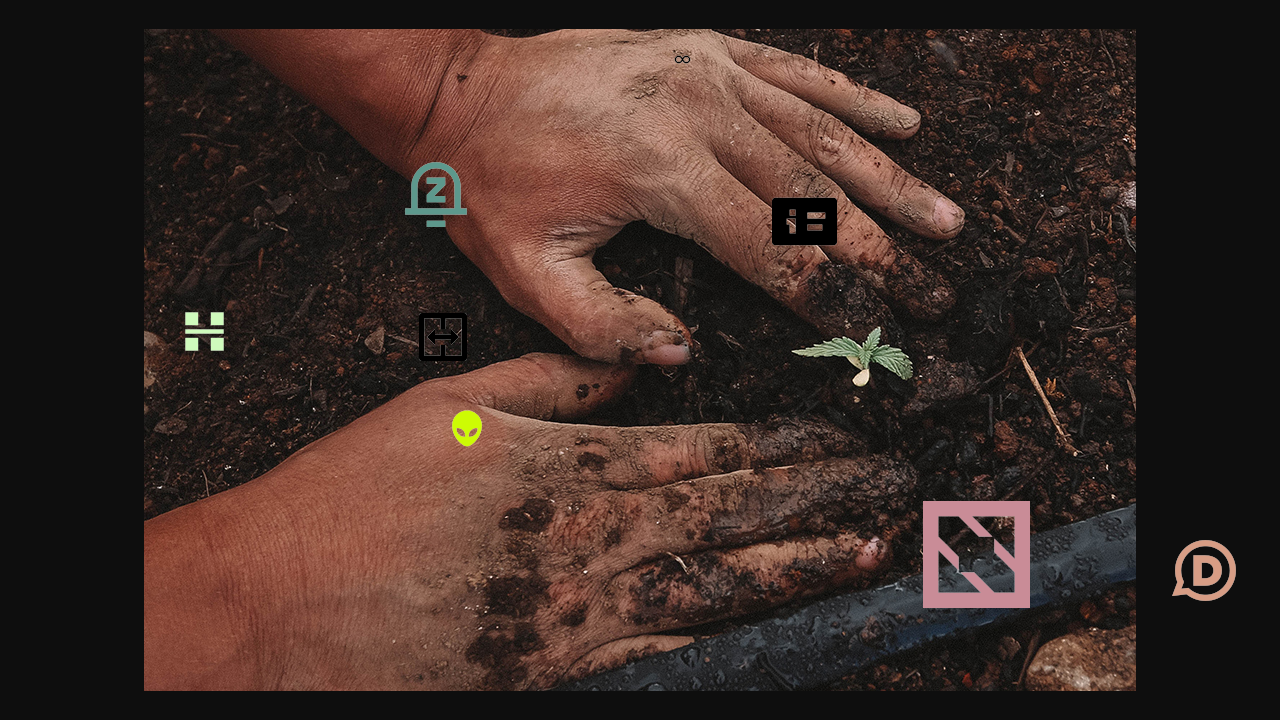  What do you see at coordinates (443, 337) in the screenshot?
I see `split table cells horizontally` at bounding box center [443, 337].